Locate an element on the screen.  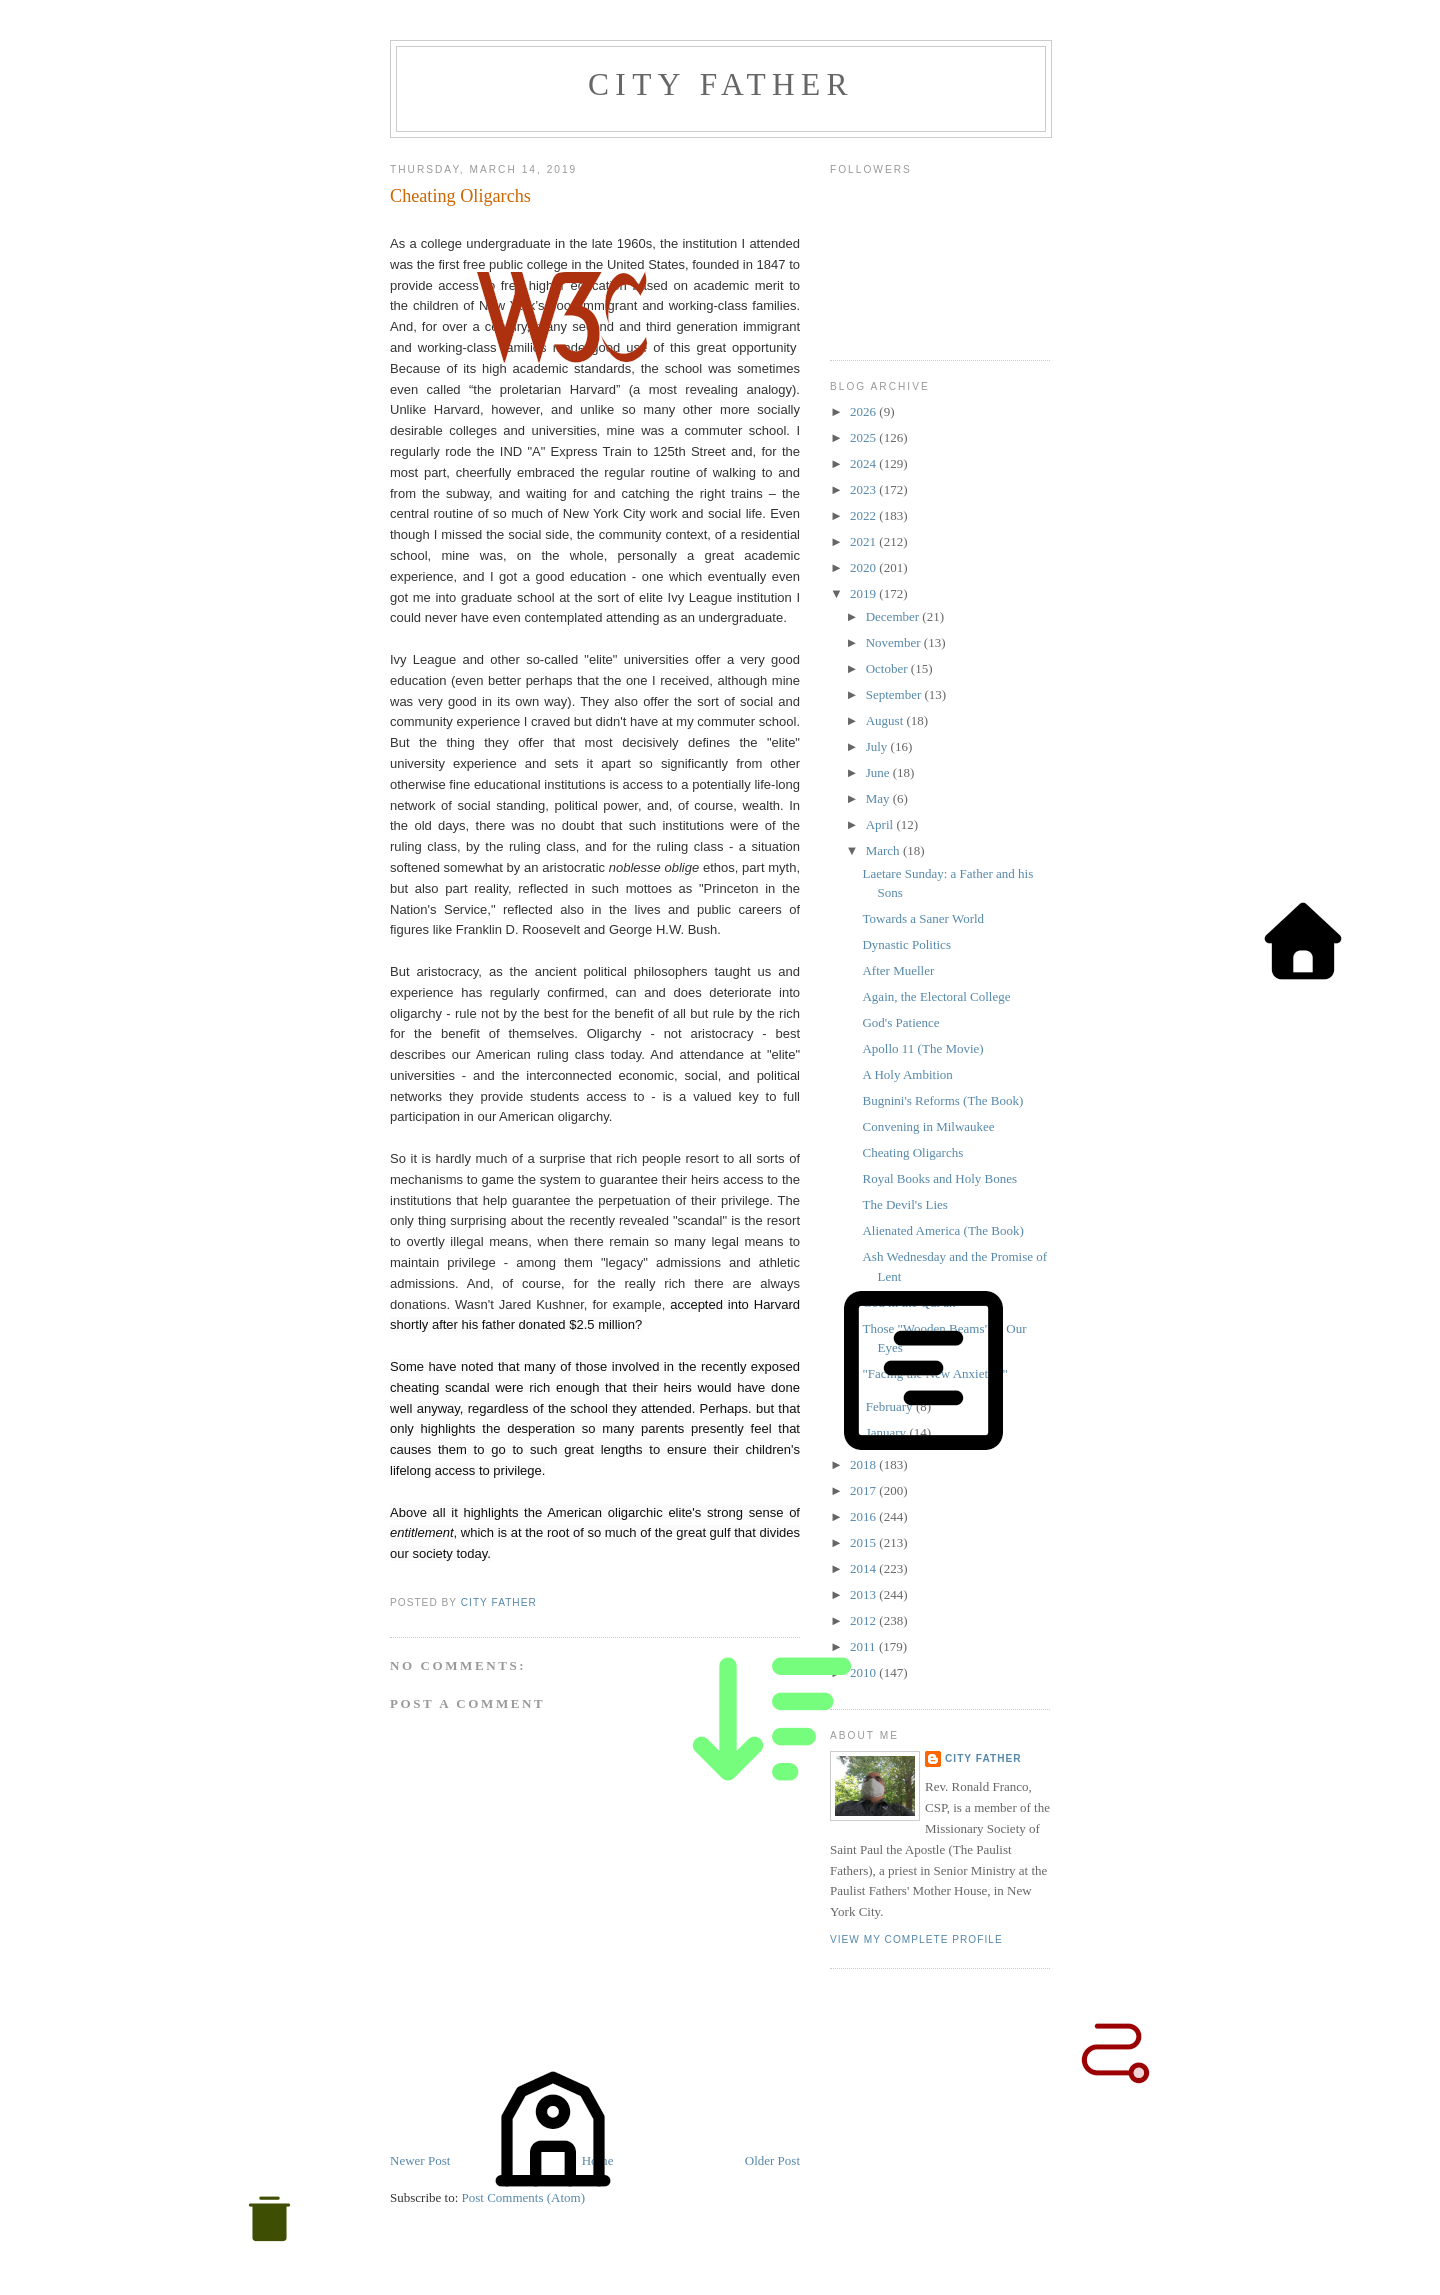
navigate to home screen is located at coordinates (1303, 941).